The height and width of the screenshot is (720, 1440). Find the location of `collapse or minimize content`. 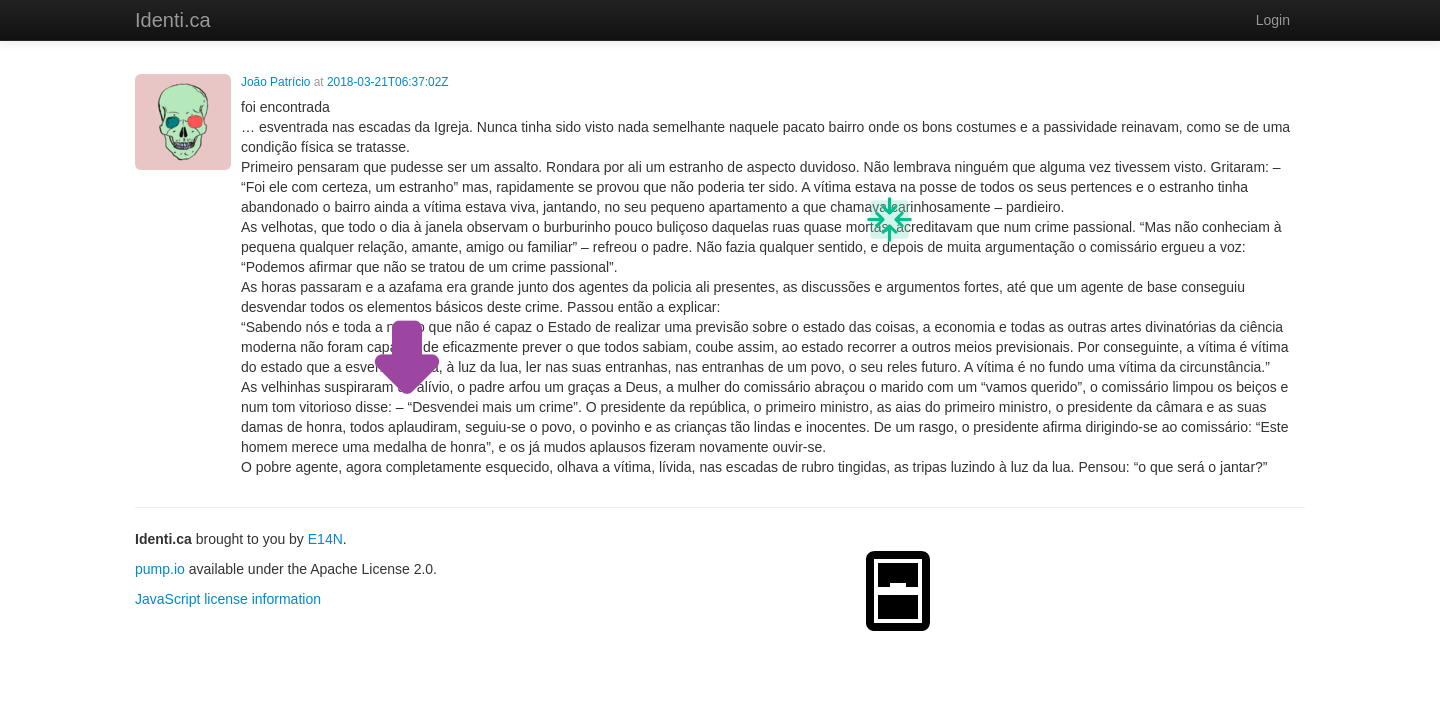

collapse or minimize content is located at coordinates (889, 219).